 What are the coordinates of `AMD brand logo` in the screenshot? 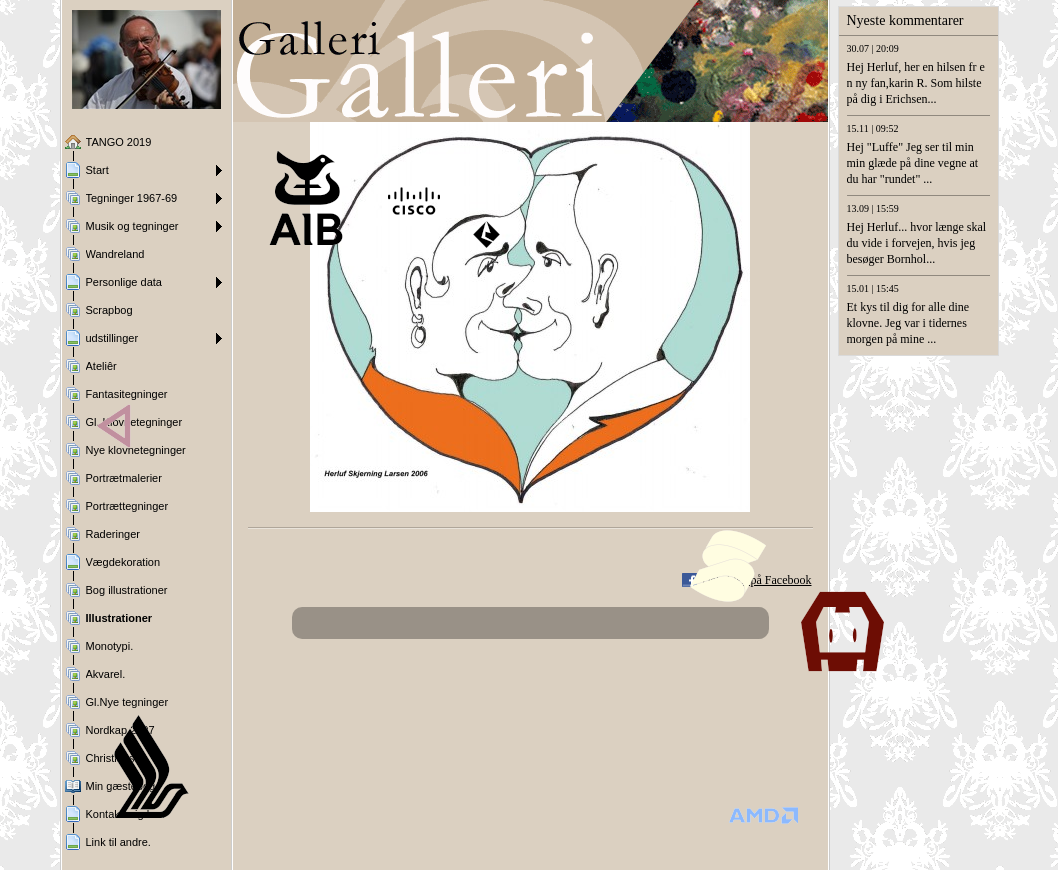 It's located at (763, 815).